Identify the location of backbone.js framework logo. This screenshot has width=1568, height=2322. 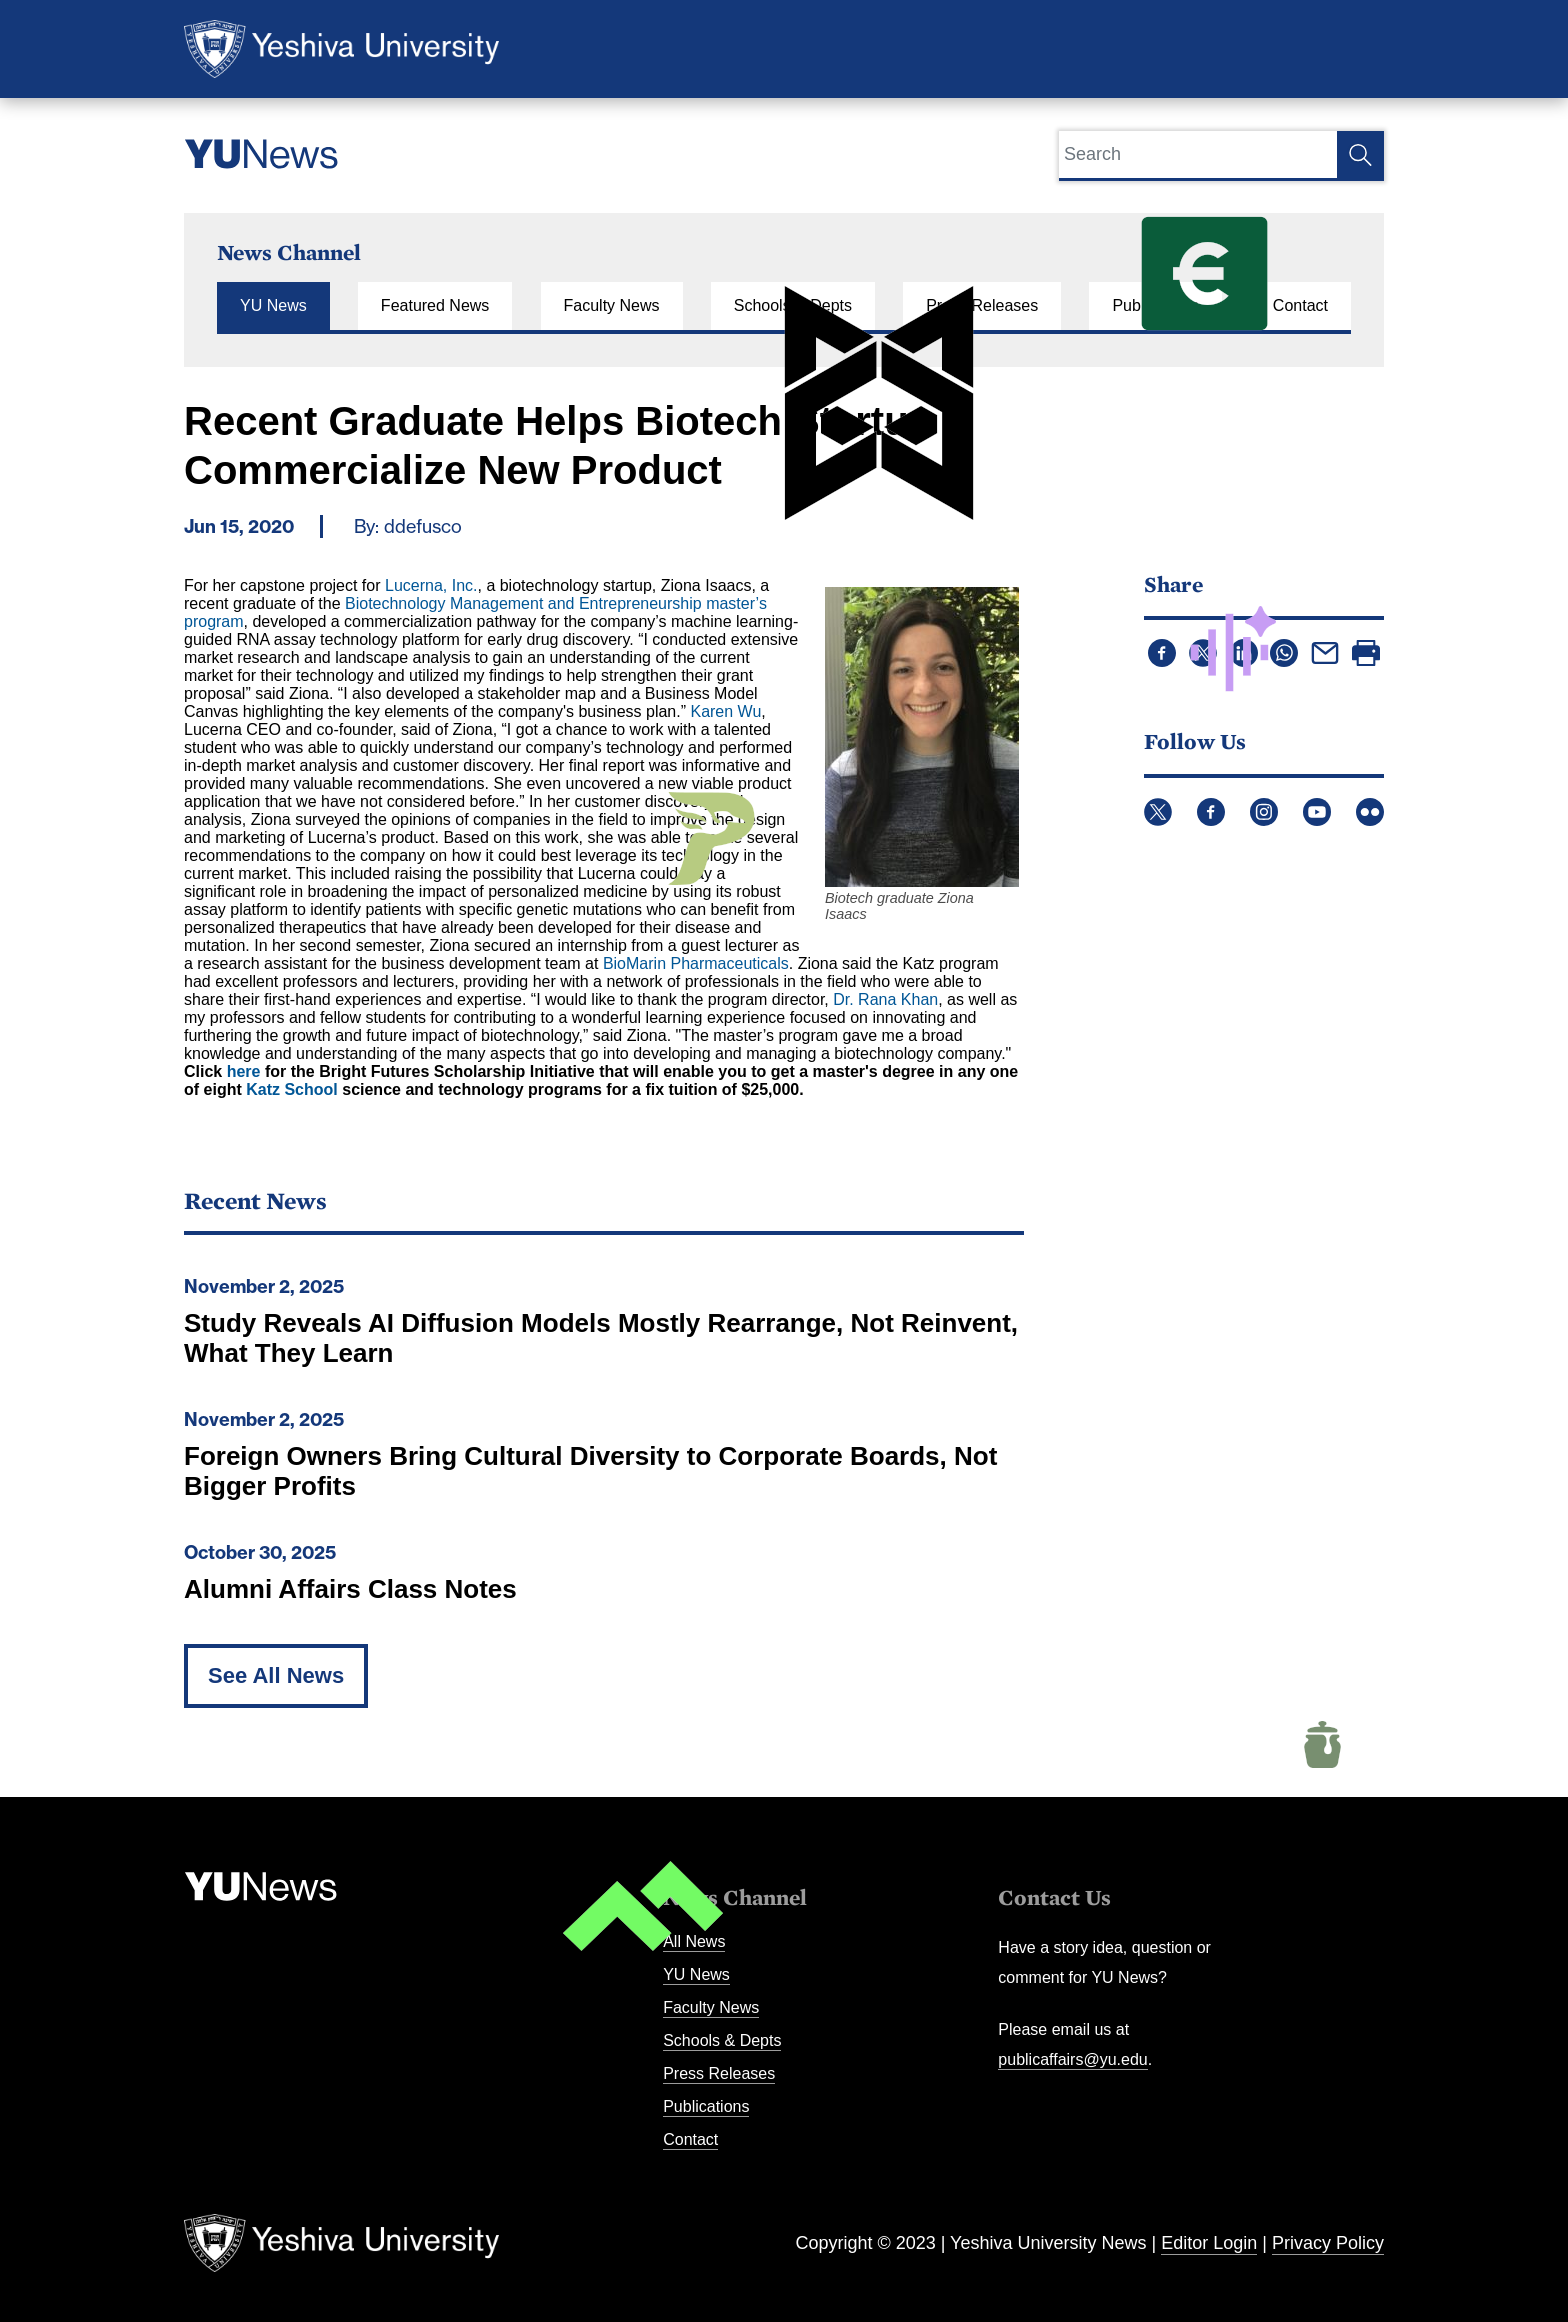
(879, 403).